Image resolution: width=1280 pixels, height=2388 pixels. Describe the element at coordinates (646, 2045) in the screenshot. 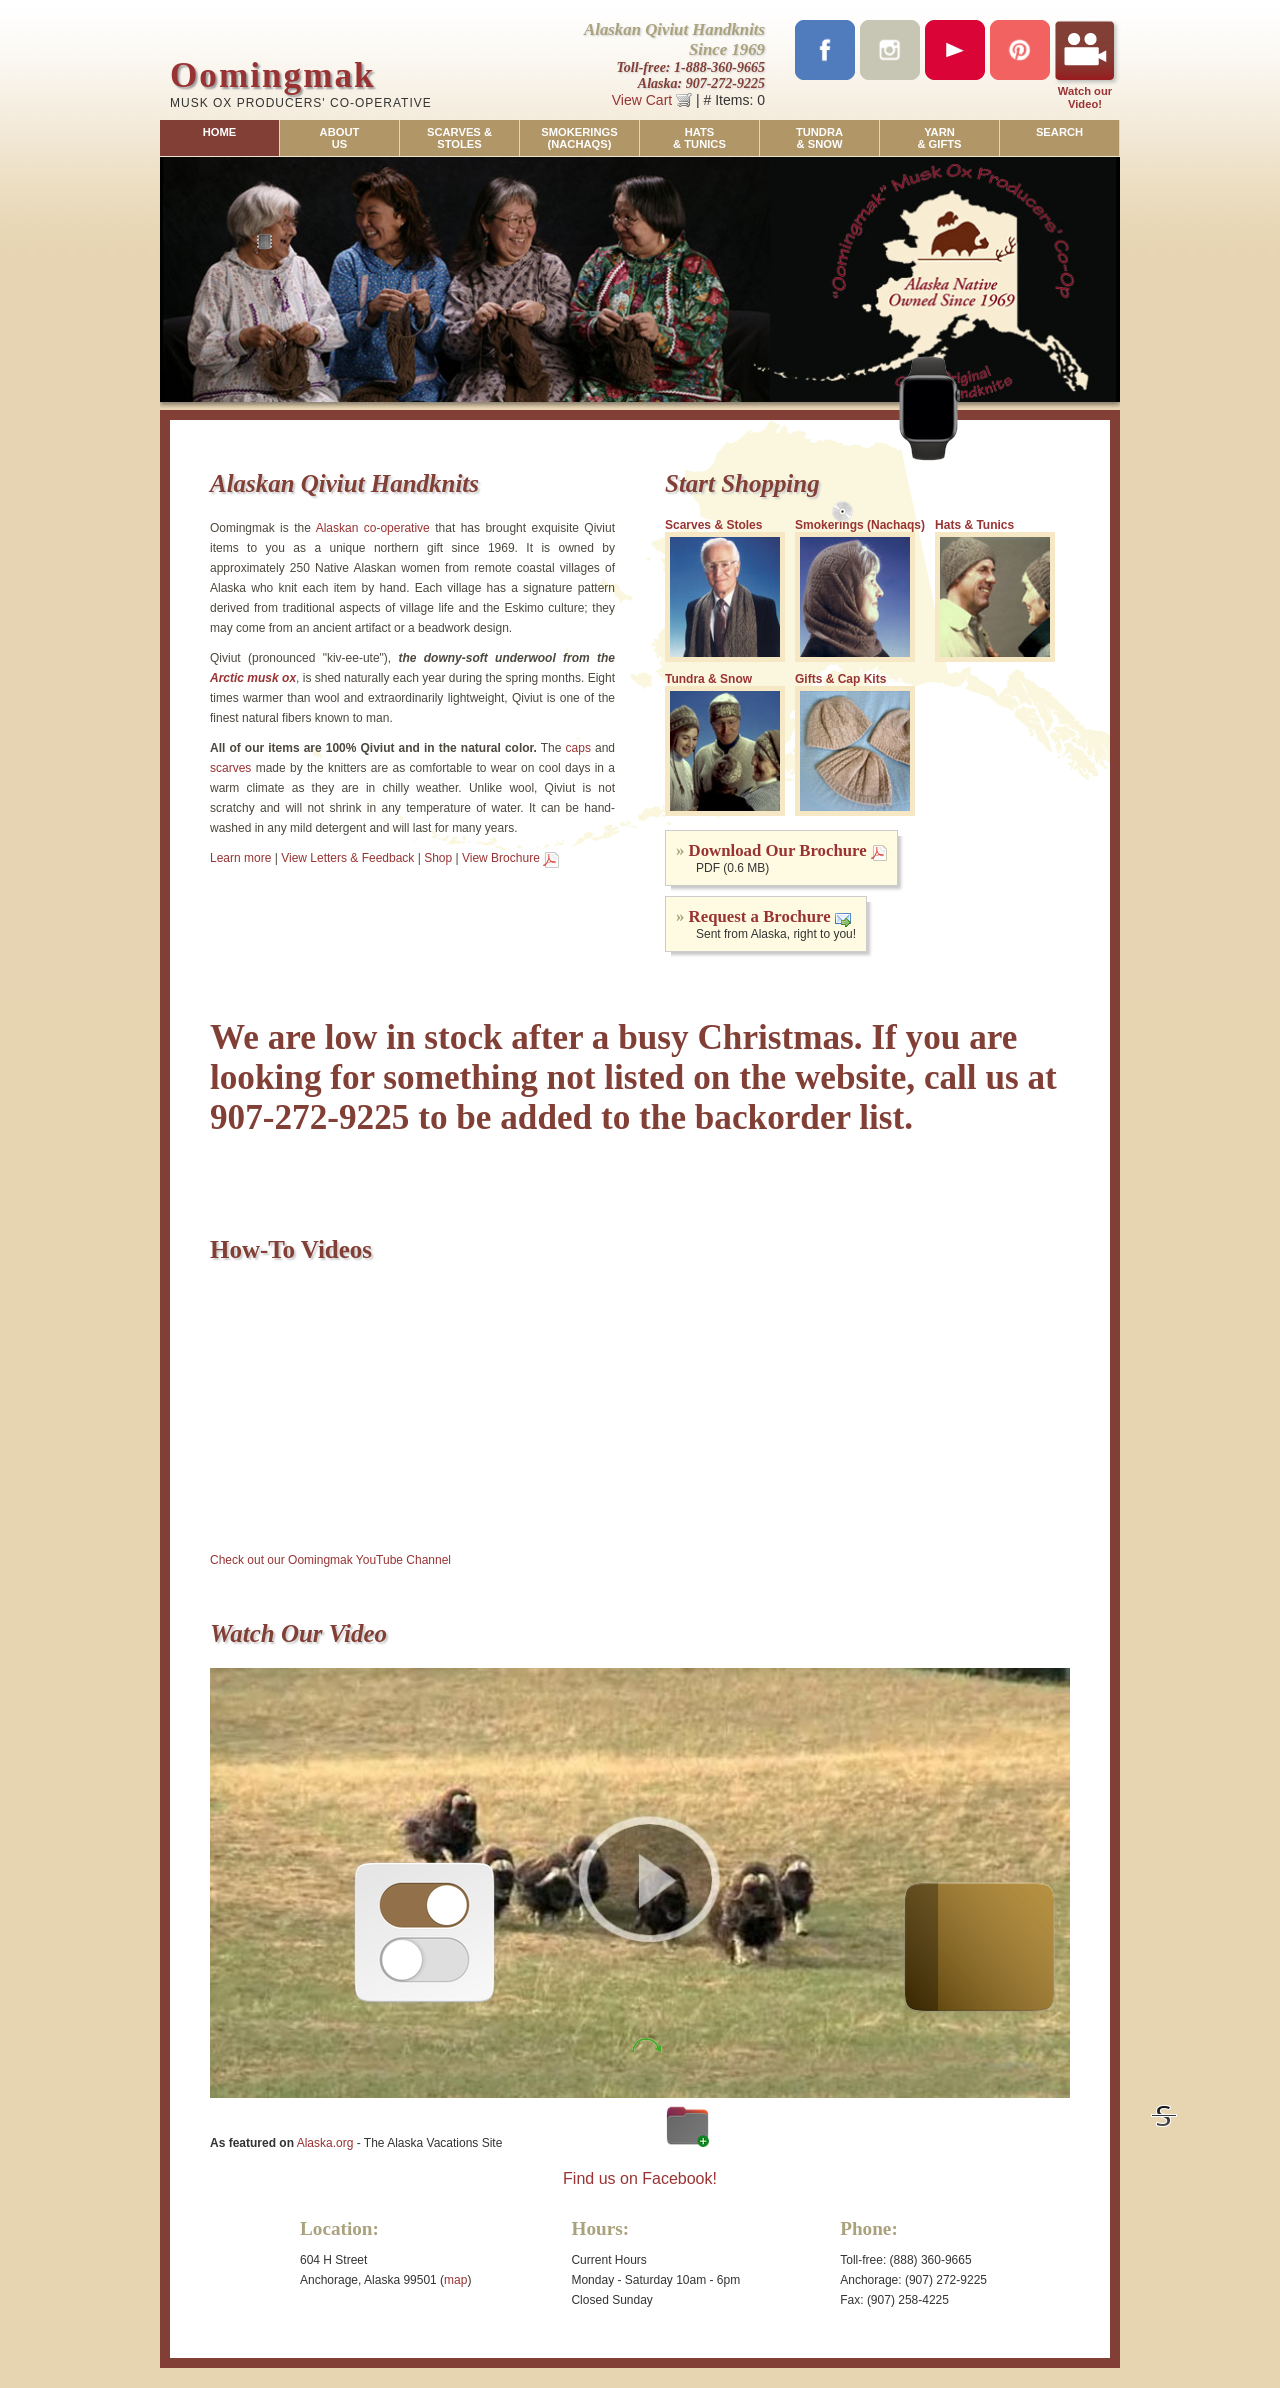

I see `redo the last undone action` at that location.